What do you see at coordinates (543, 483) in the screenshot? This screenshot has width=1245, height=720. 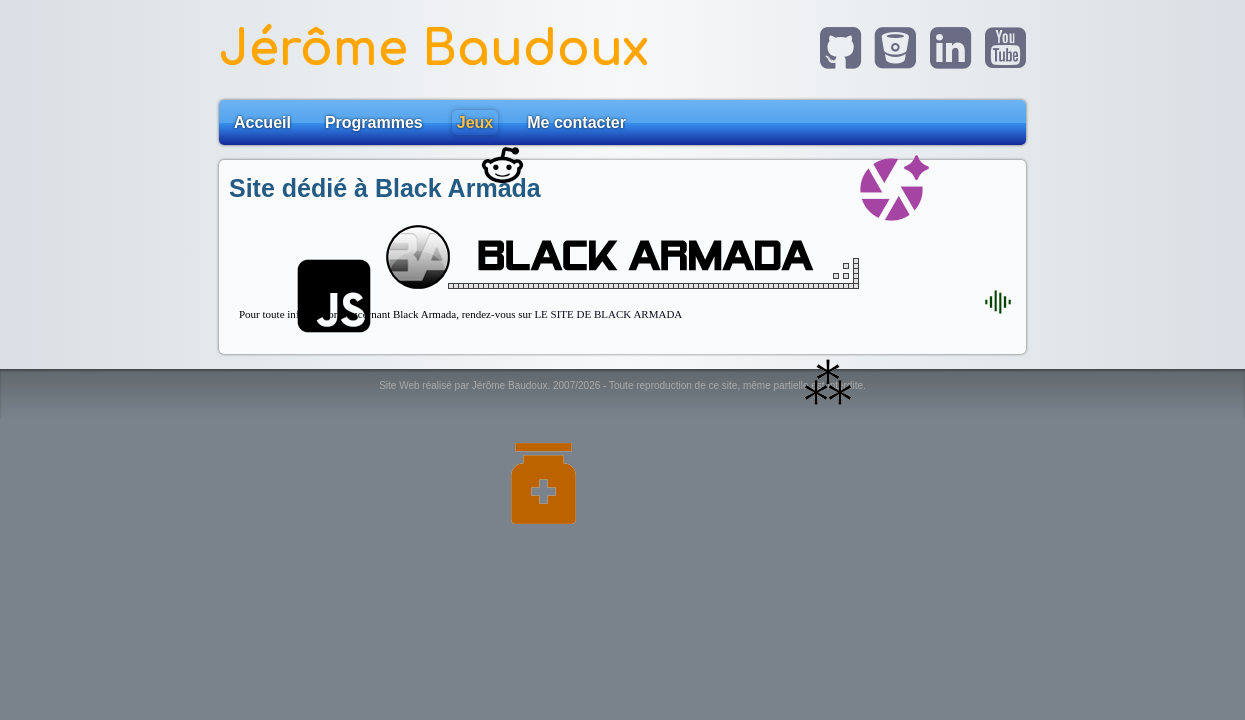 I see `view medication information` at bounding box center [543, 483].